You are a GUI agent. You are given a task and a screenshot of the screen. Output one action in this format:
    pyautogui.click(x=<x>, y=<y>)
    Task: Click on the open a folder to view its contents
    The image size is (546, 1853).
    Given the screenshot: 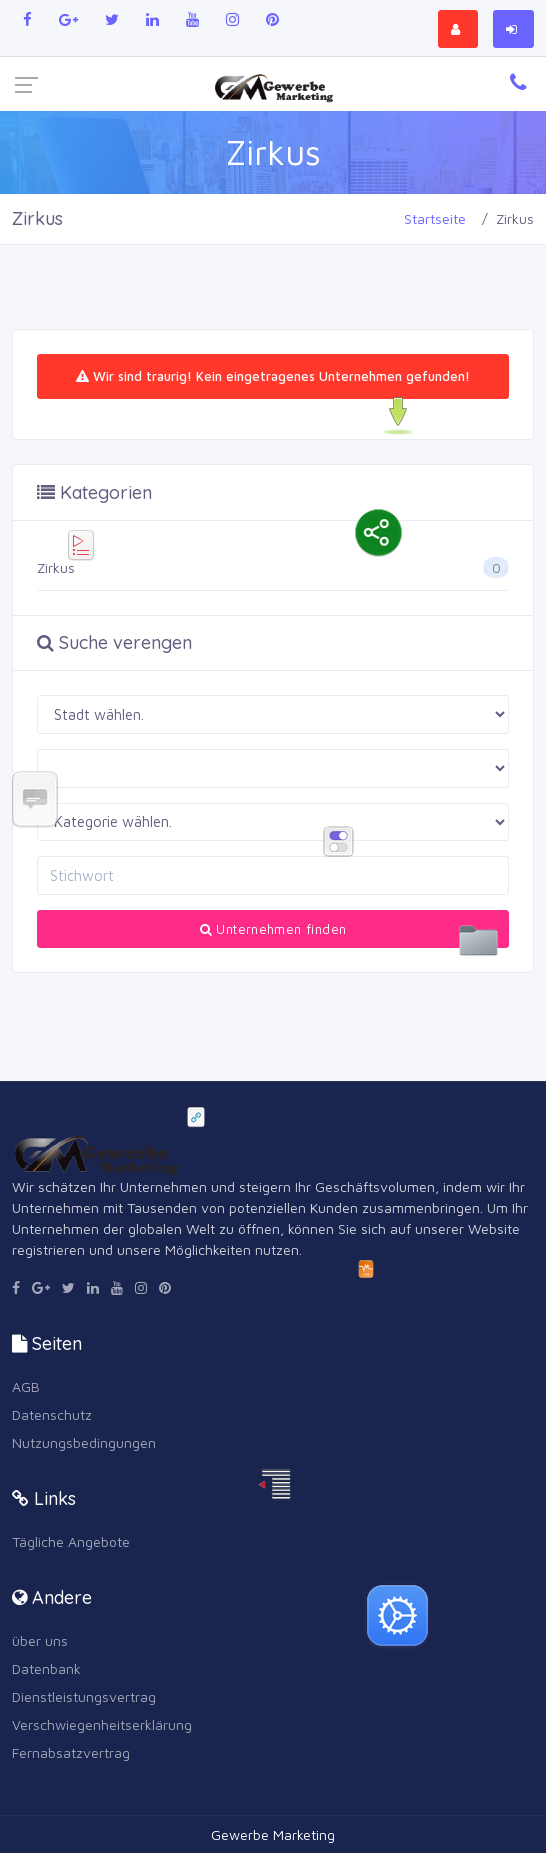 What is the action you would take?
    pyautogui.click(x=478, y=941)
    